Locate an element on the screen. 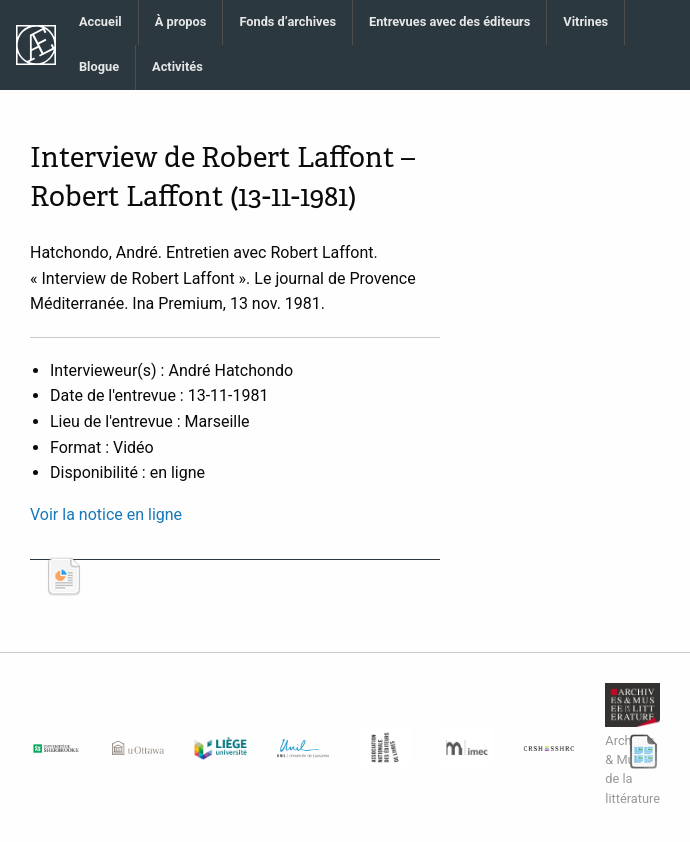  open an opendocument master document file is located at coordinates (643, 751).